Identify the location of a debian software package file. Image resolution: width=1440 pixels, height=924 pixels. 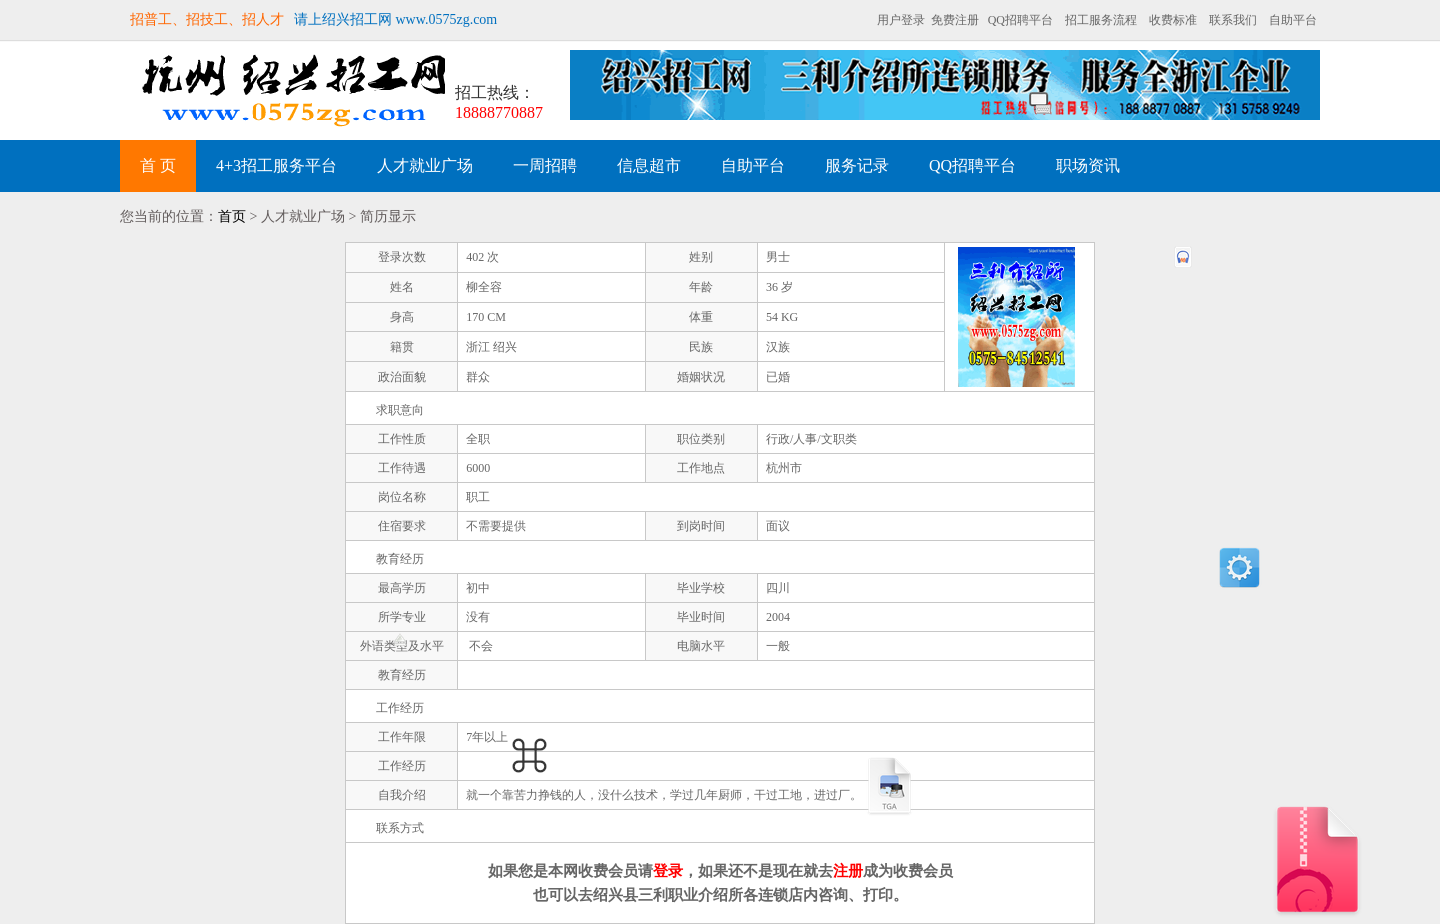
(1317, 861).